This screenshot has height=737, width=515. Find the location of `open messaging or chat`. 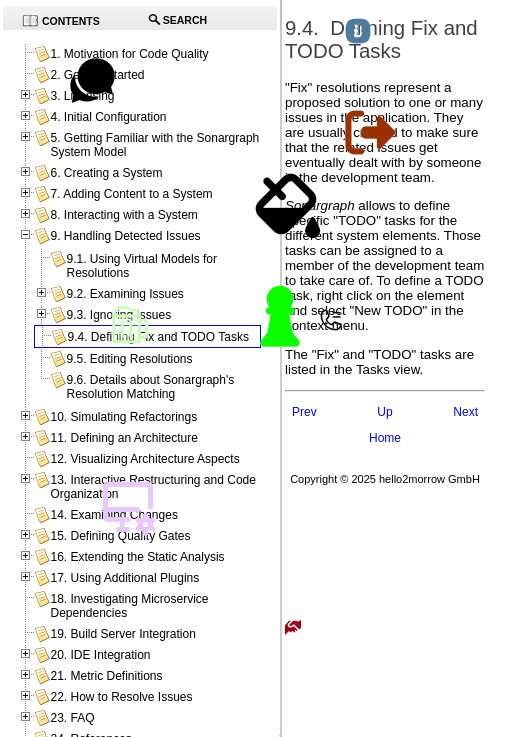

open messaging or chat is located at coordinates (92, 80).